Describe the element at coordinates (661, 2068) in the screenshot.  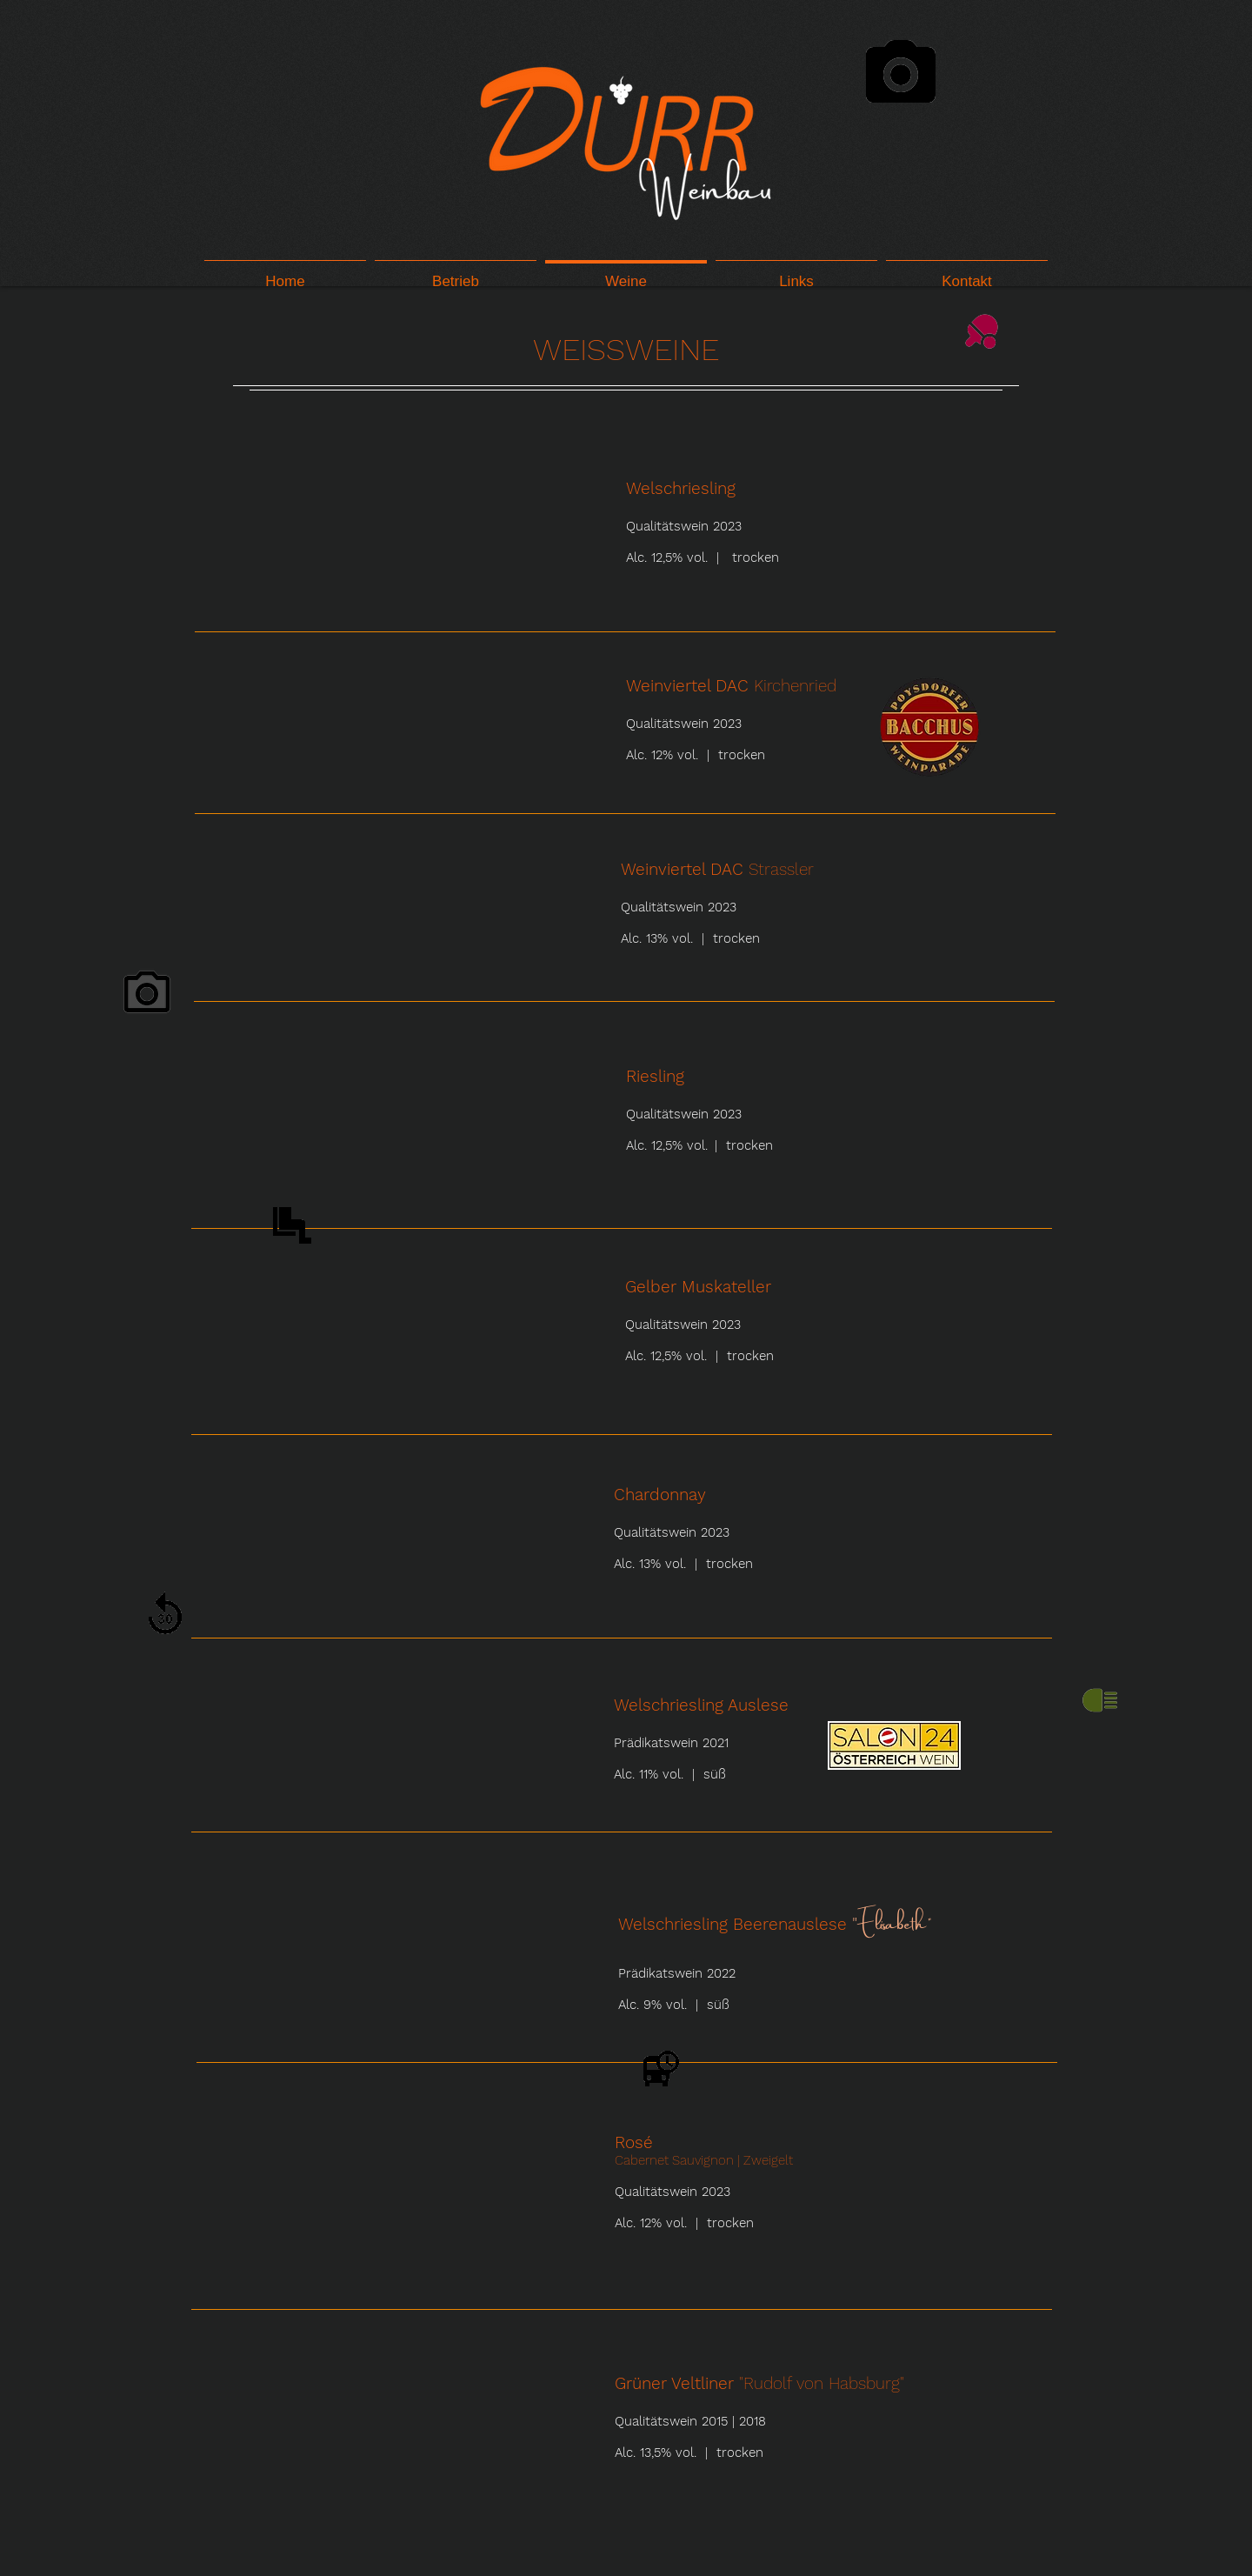
I see `view departure times for transit` at that location.